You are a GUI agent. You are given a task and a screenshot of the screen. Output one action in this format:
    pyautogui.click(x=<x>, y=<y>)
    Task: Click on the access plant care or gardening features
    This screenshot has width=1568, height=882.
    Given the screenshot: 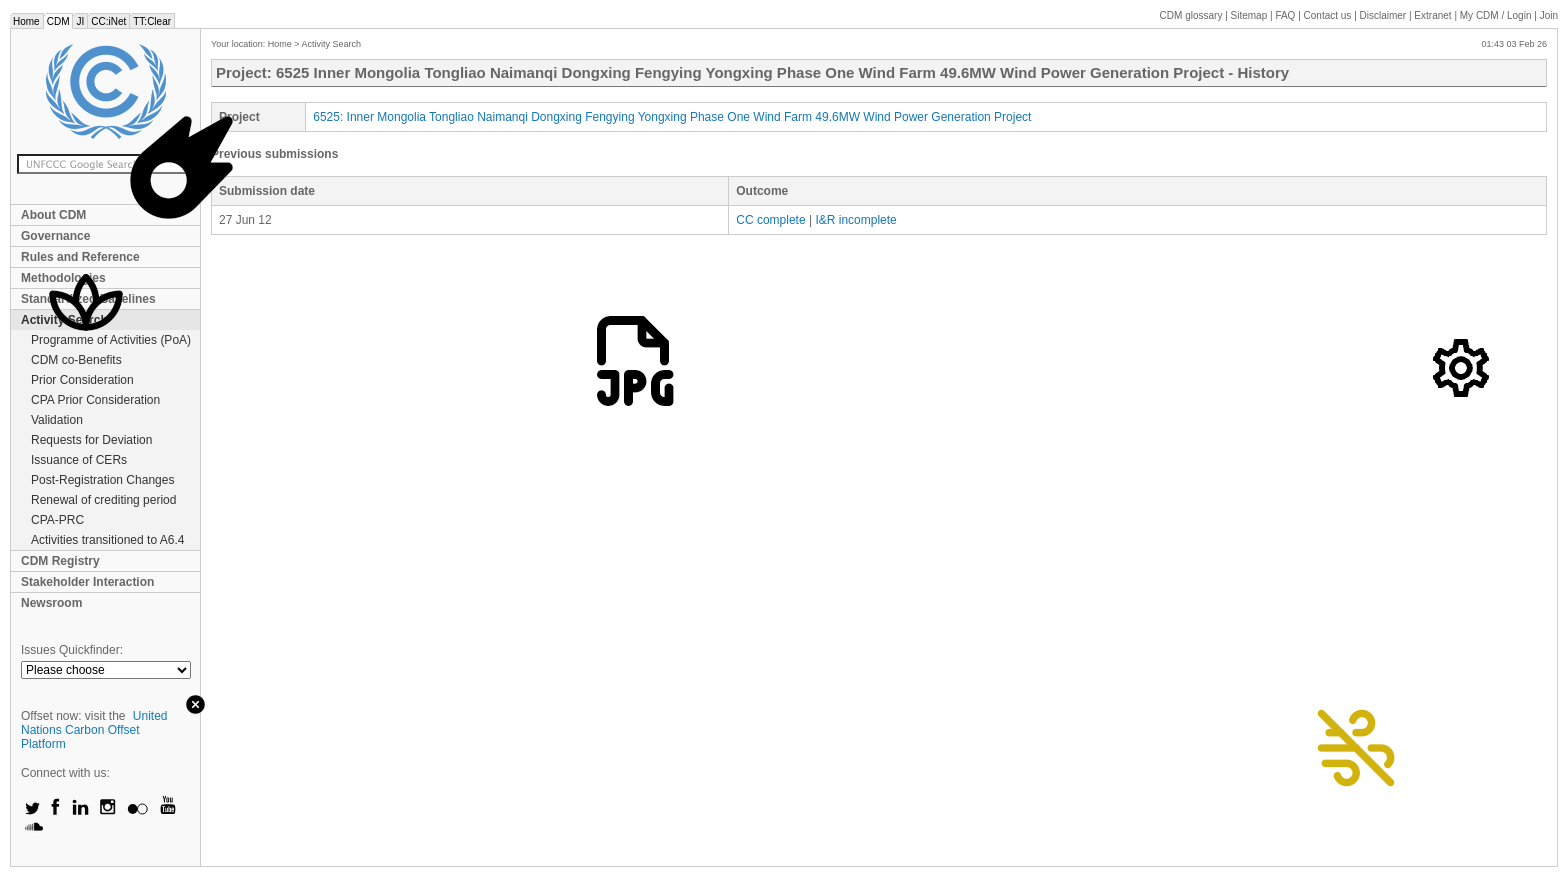 What is the action you would take?
    pyautogui.click(x=86, y=304)
    